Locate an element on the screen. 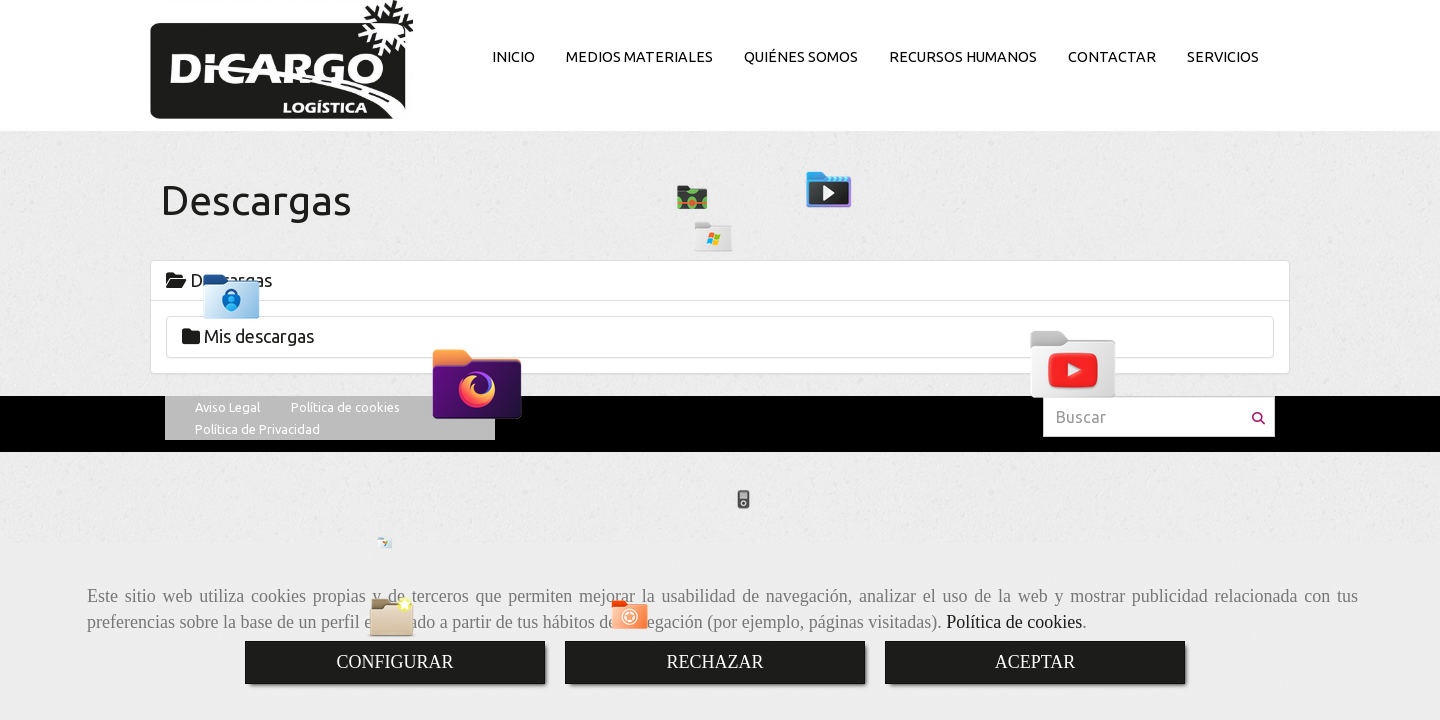  open firefox downloads folder is located at coordinates (476, 386).